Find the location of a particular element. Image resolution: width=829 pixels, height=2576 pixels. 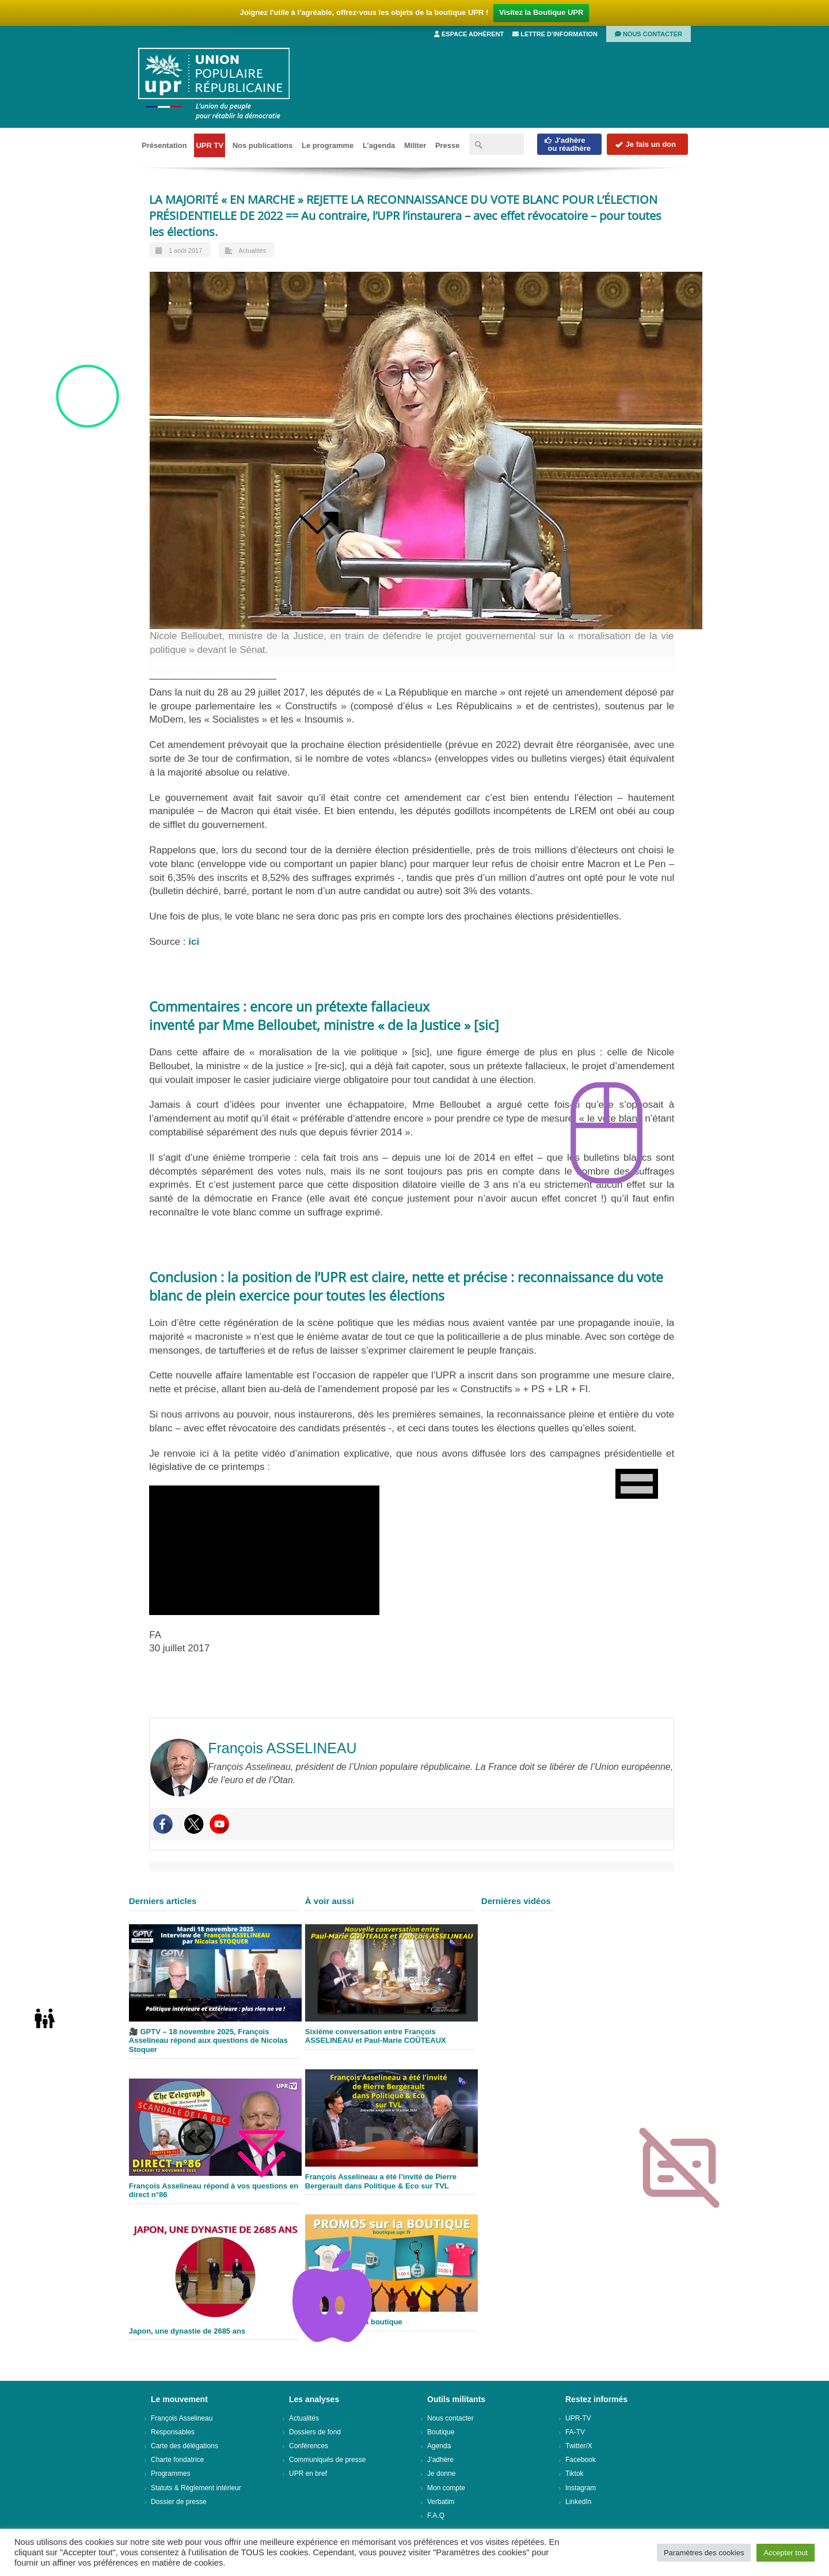

switch to stream or list view is located at coordinates (636, 1484).